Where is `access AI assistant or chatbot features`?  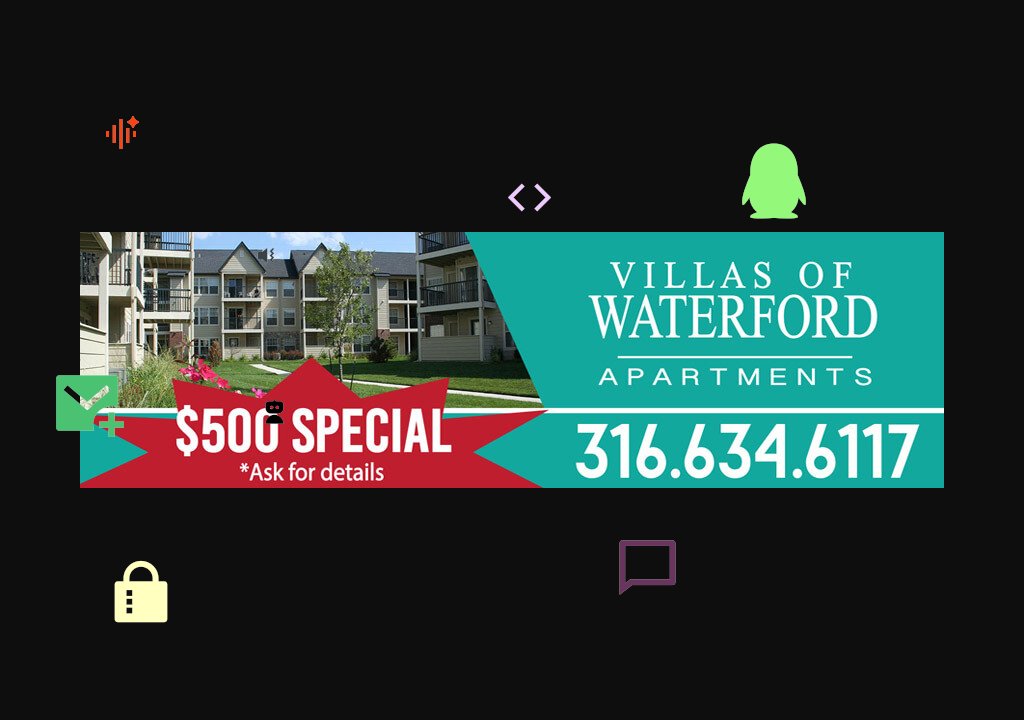
access AI assistant or chatbot features is located at coordinates (274, 412).